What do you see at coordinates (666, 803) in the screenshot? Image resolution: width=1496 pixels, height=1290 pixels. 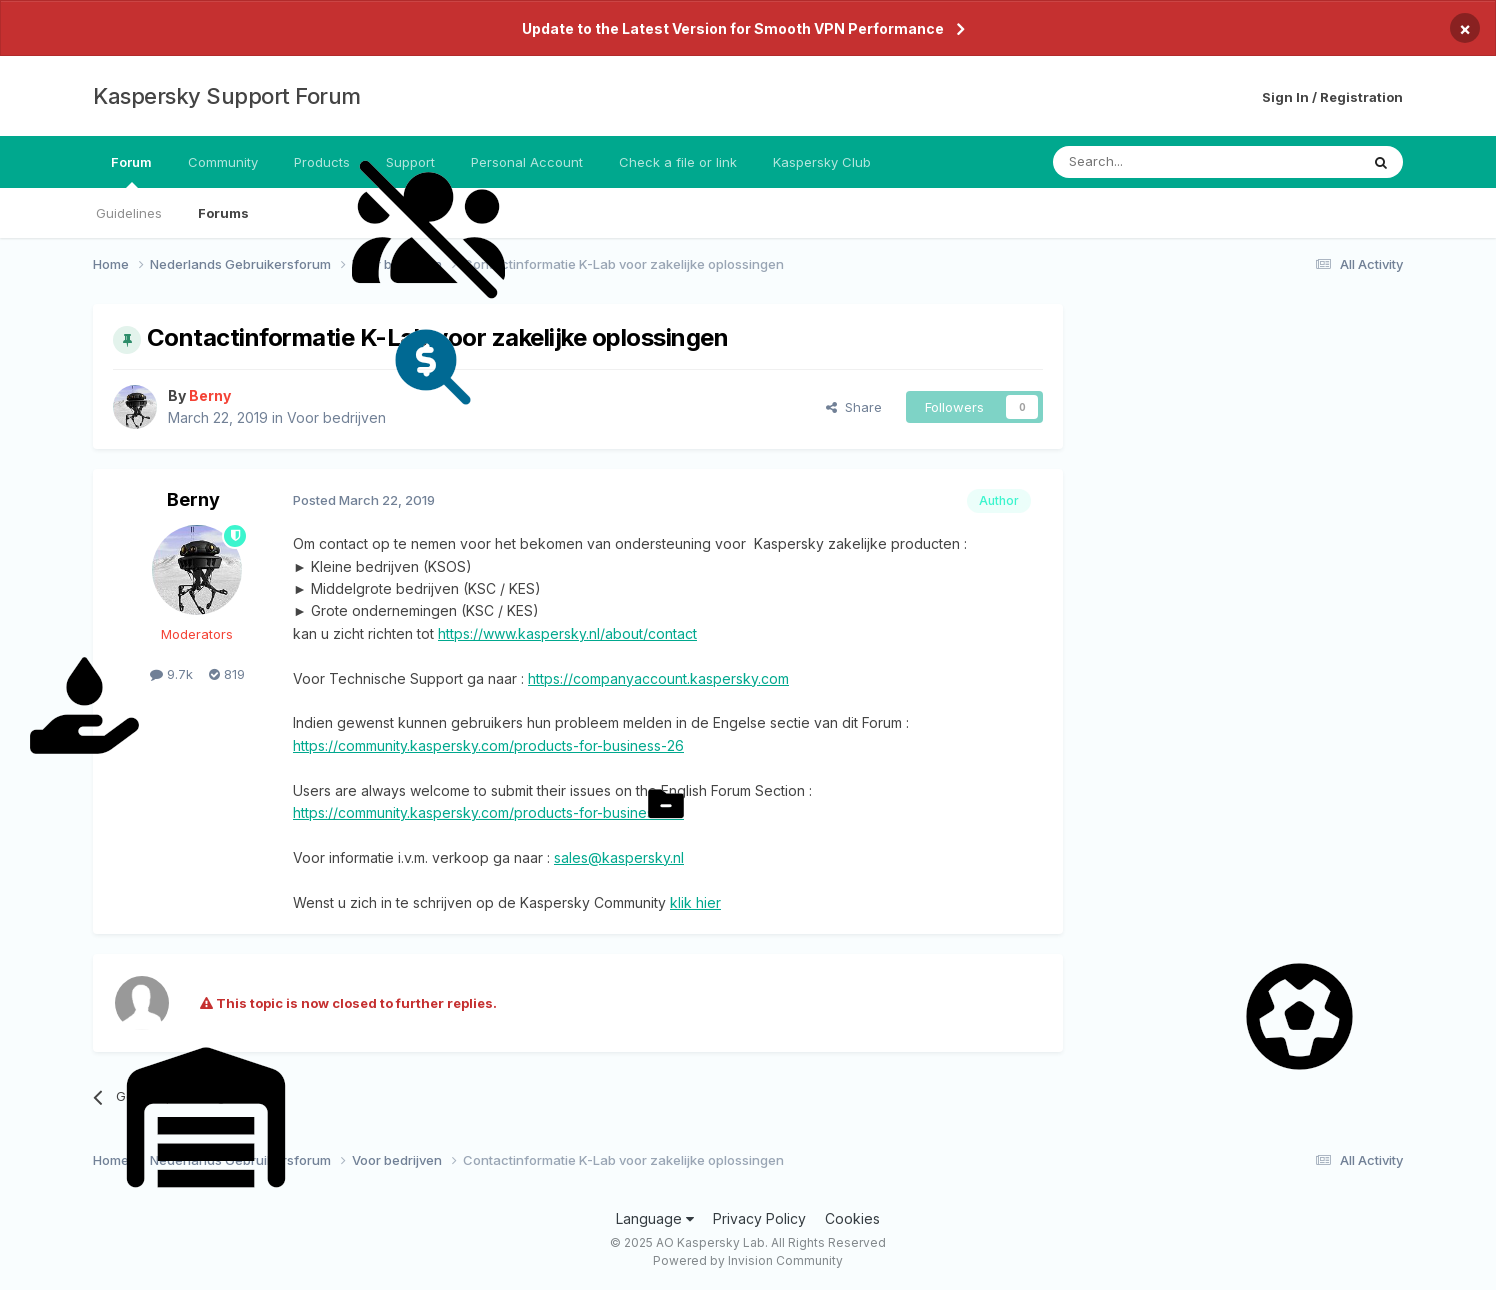 I see `remove a folder` at bounding box center [666, 803].